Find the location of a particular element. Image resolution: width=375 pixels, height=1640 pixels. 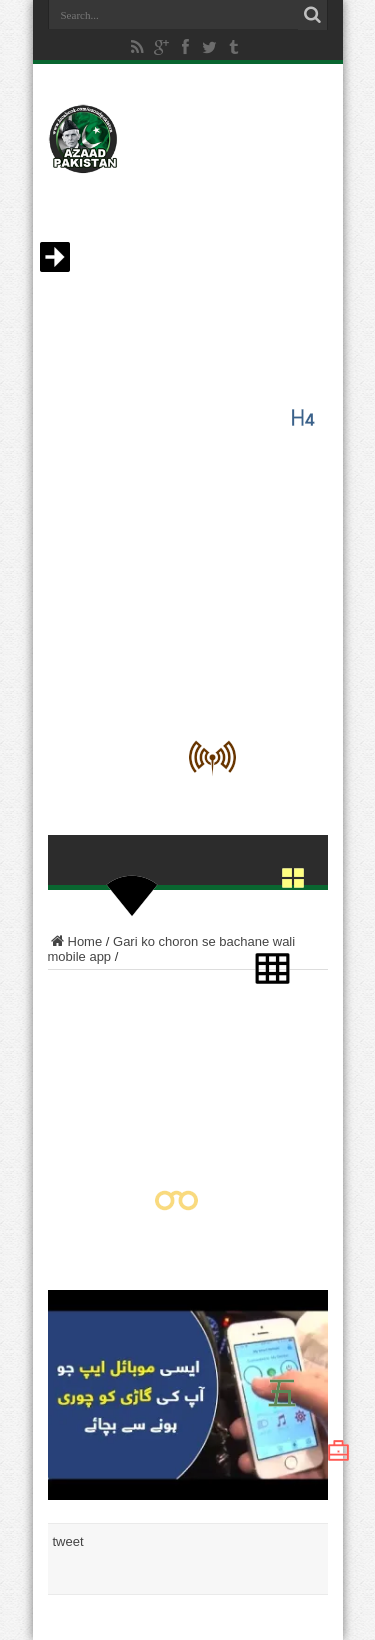

enable reading or accessibility mode is located at coordinates (176, 1200).